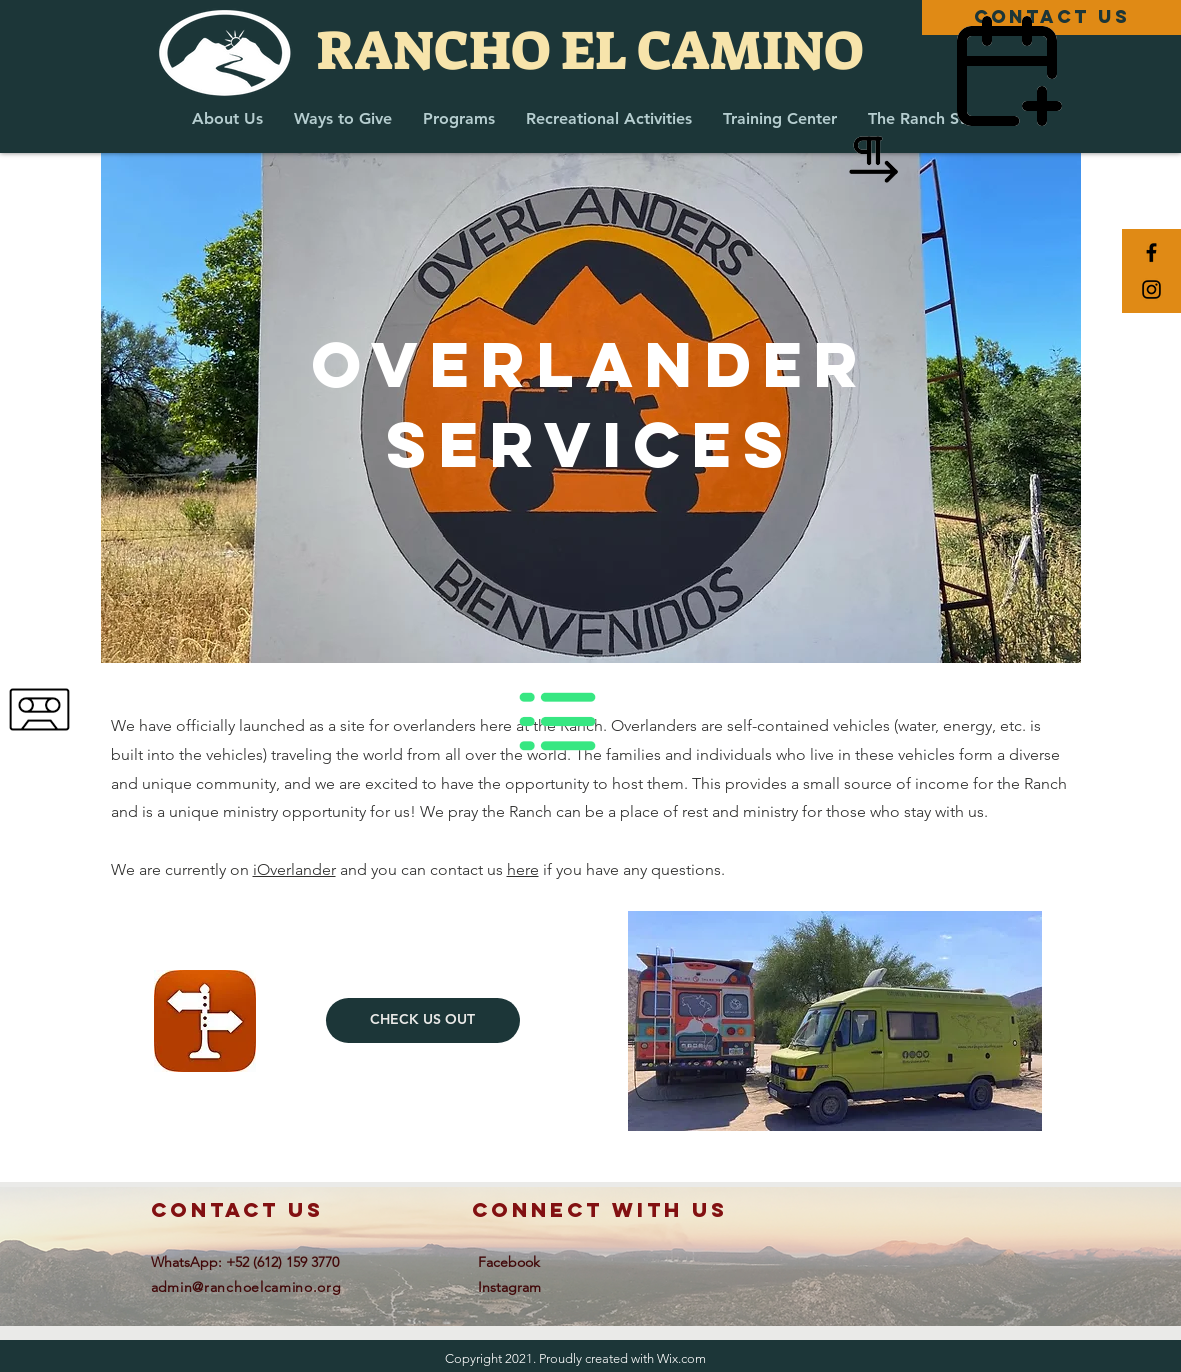 This screenshot has width=1181, height=1372. I want to click on move paragraph to the right, so click(873, 158).